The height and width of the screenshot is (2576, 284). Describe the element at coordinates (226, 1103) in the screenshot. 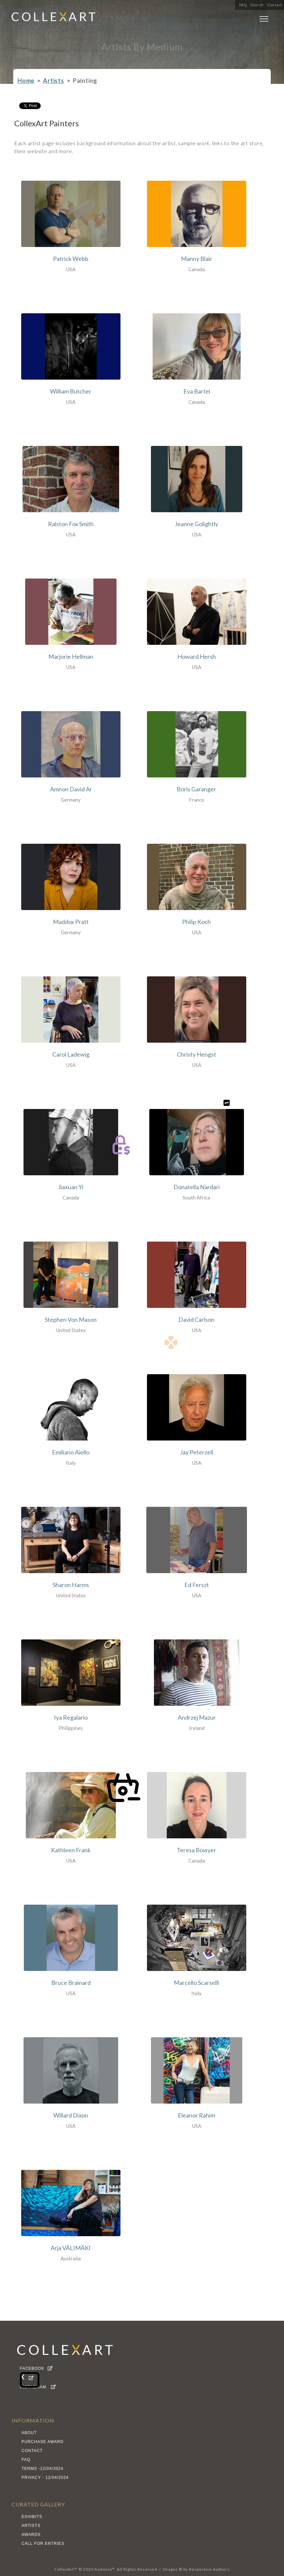

I see `view analytics or statistics` at that location.